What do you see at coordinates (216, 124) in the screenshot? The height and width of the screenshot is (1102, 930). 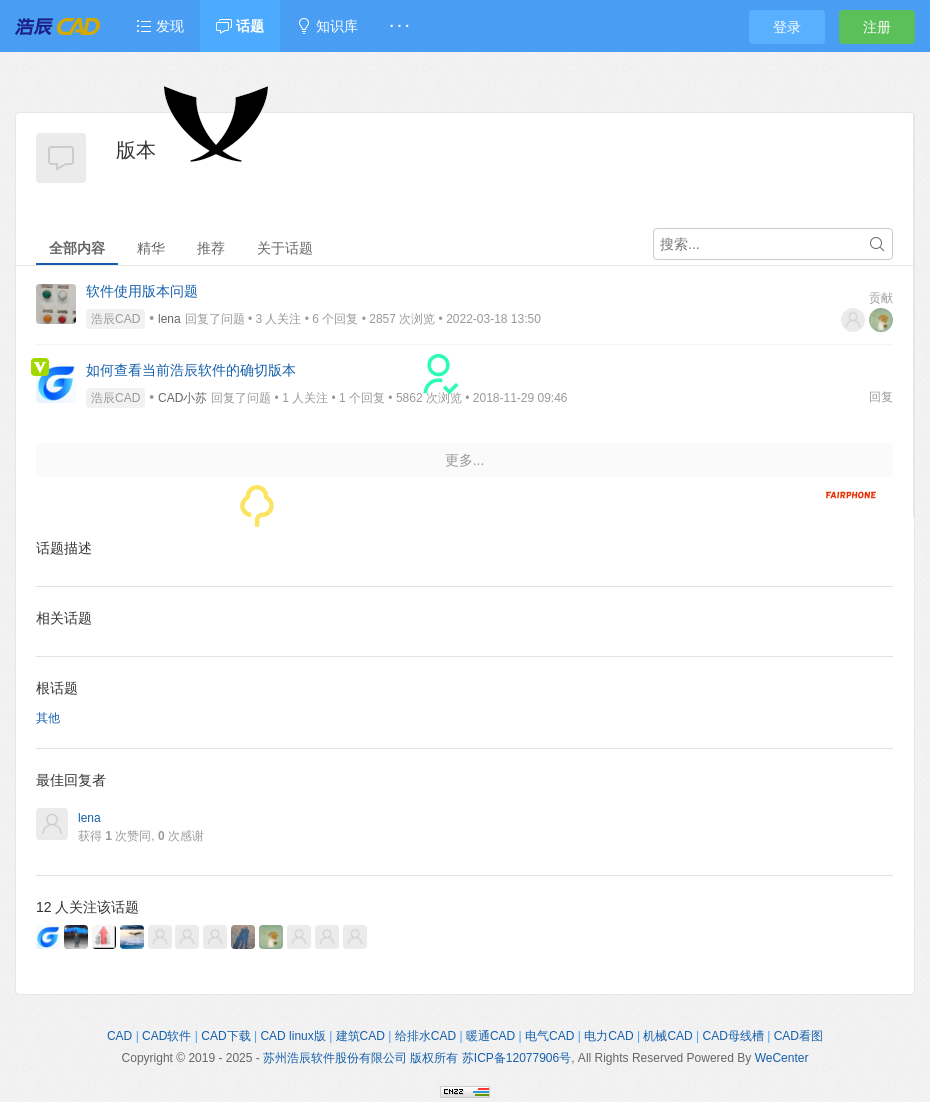 I see `xmpp messaging protocol logo` at bounding box center [216, 124].